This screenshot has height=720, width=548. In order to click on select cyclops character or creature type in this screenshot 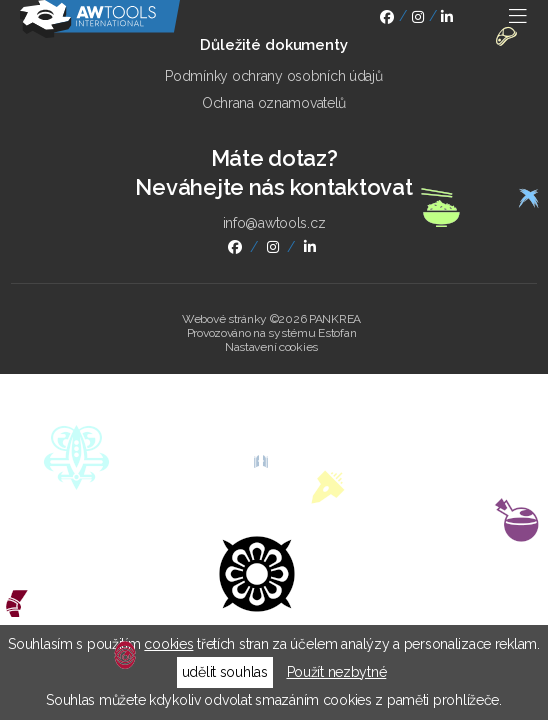, I will do `click(125, 655)`.